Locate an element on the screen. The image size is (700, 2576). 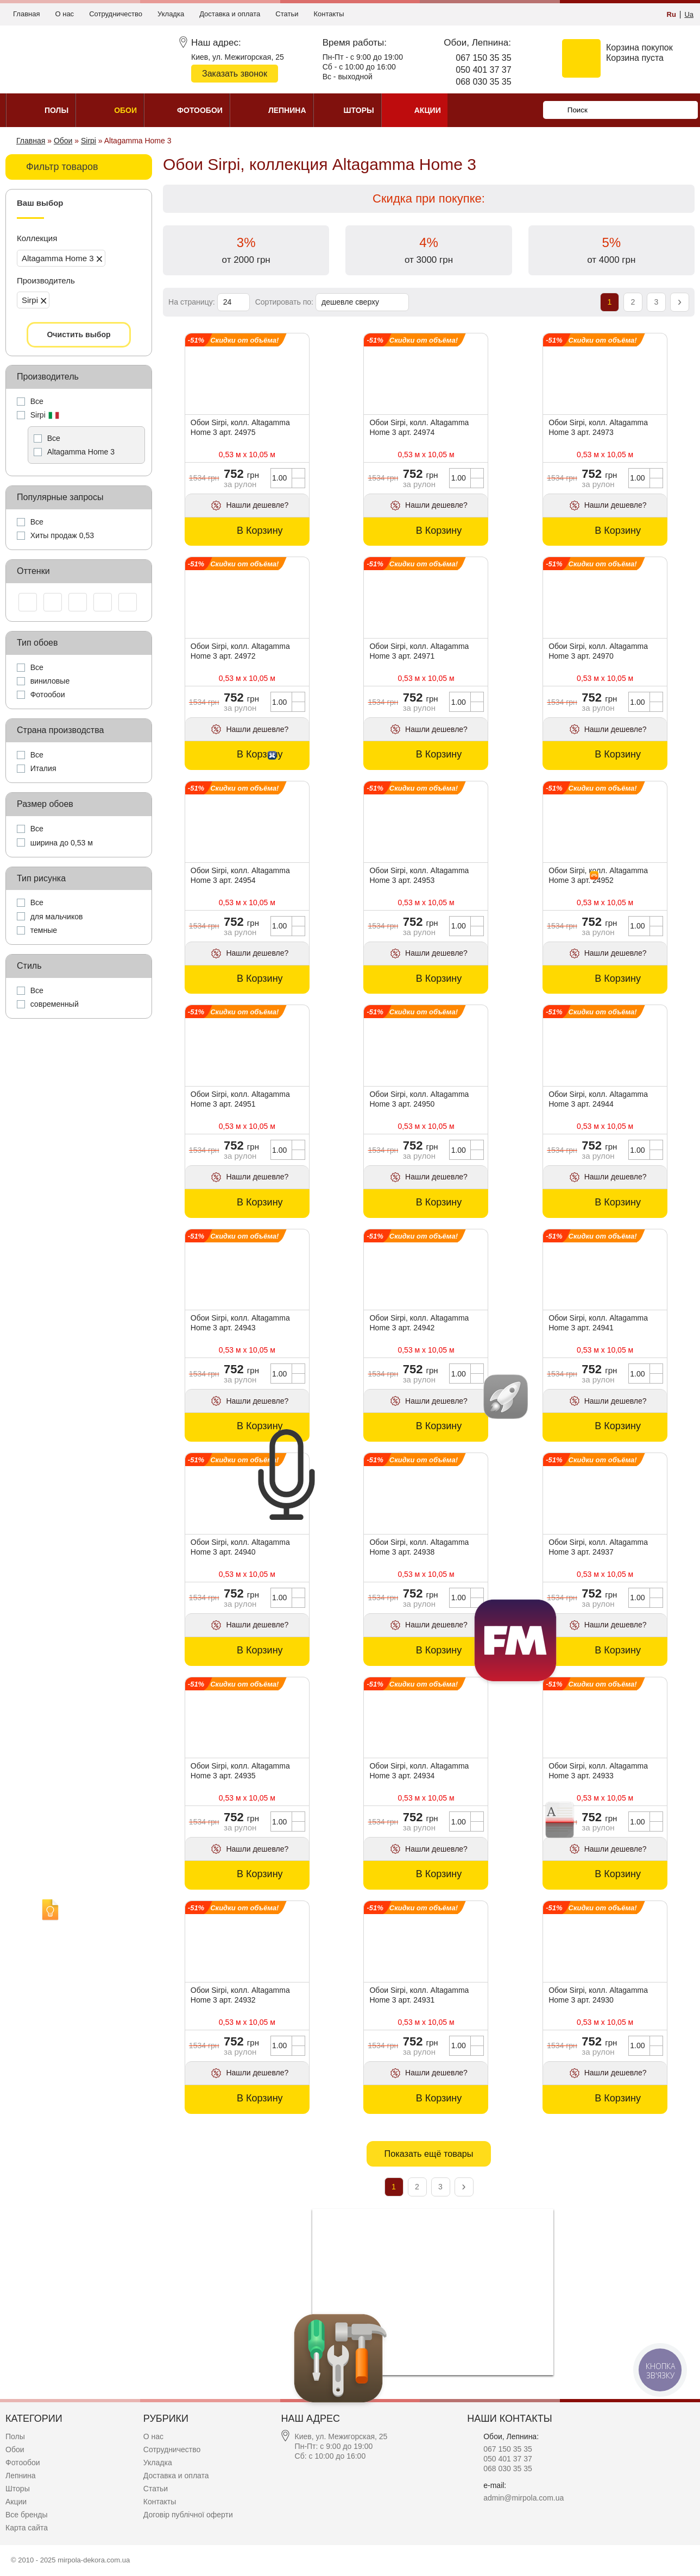
open workbench or developer tools app is located at coordinates (338, 2358).